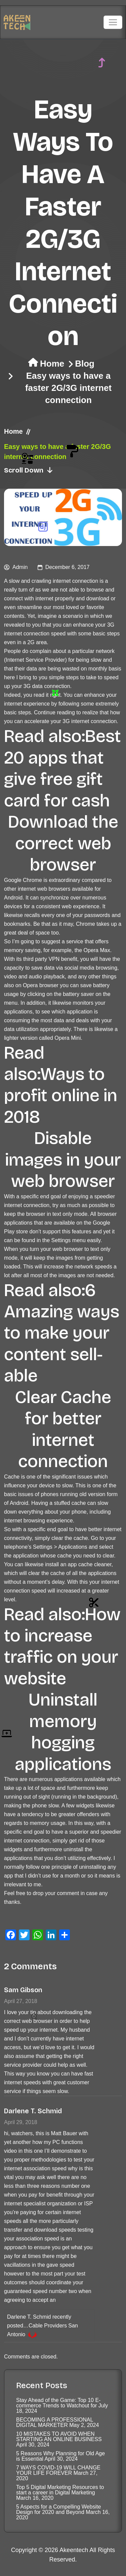  I want to click on go up one level in navigation, so click(102, 62).